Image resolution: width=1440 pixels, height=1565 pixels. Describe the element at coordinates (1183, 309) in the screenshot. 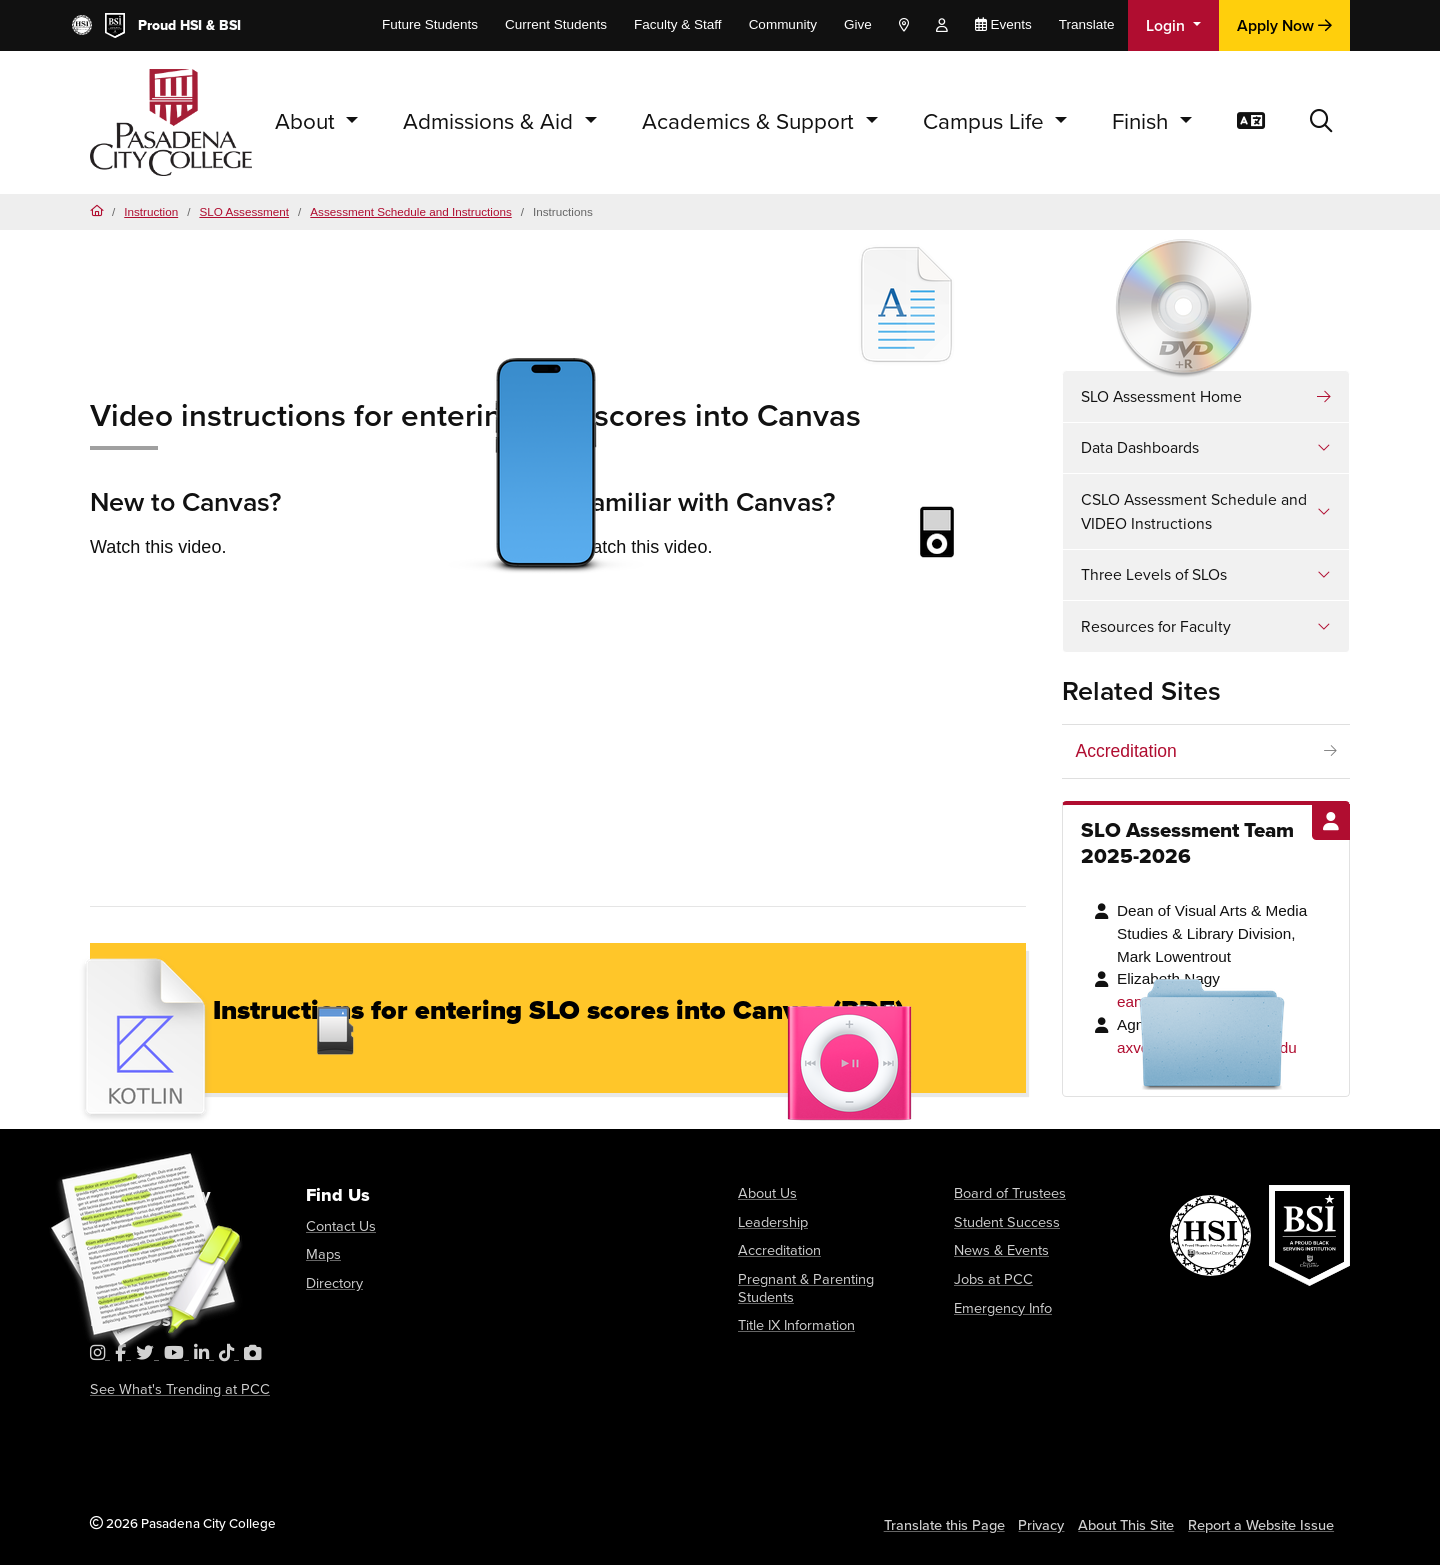

I see `DVD+R disc media type indicator` at that location.